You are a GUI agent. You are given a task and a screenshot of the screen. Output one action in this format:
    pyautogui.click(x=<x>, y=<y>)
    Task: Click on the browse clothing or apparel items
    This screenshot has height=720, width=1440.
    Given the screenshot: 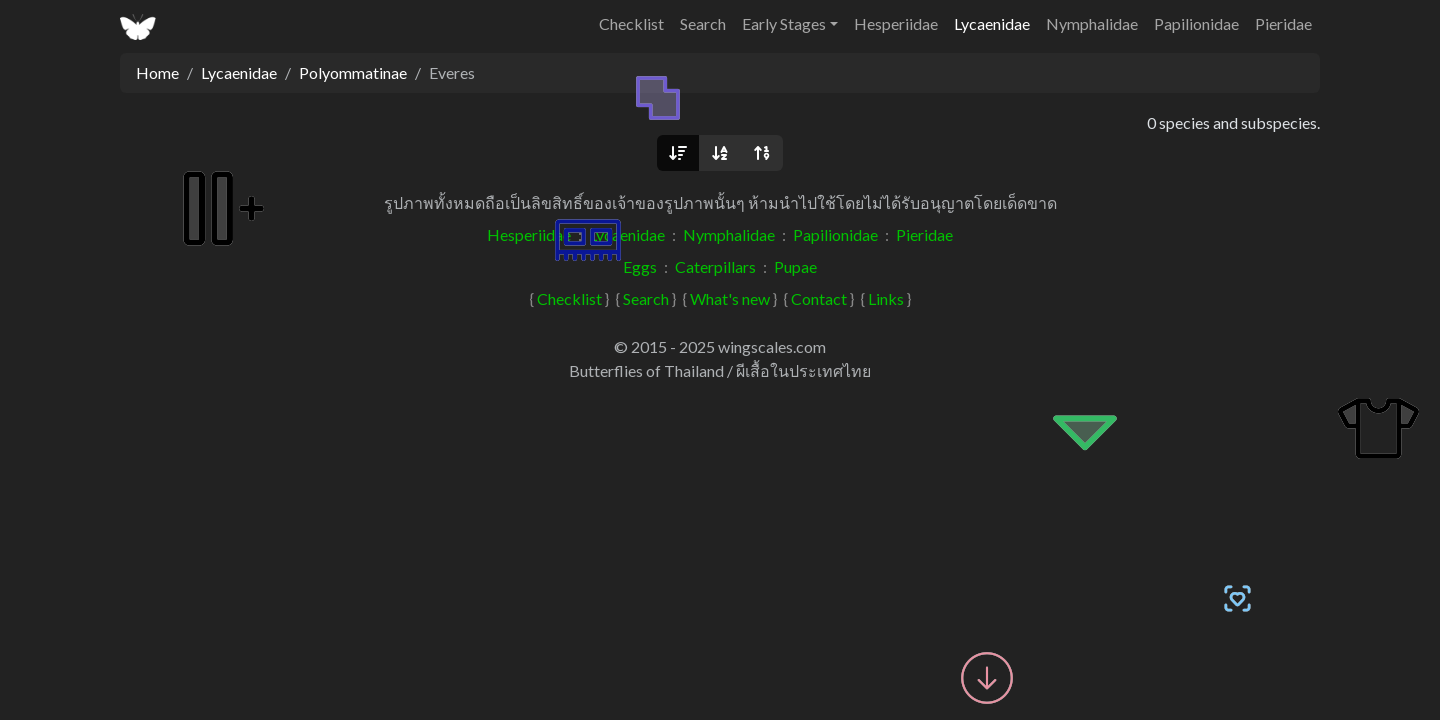 What is the action you would take?
    pyautogui.click(x=1378, y=428)
    